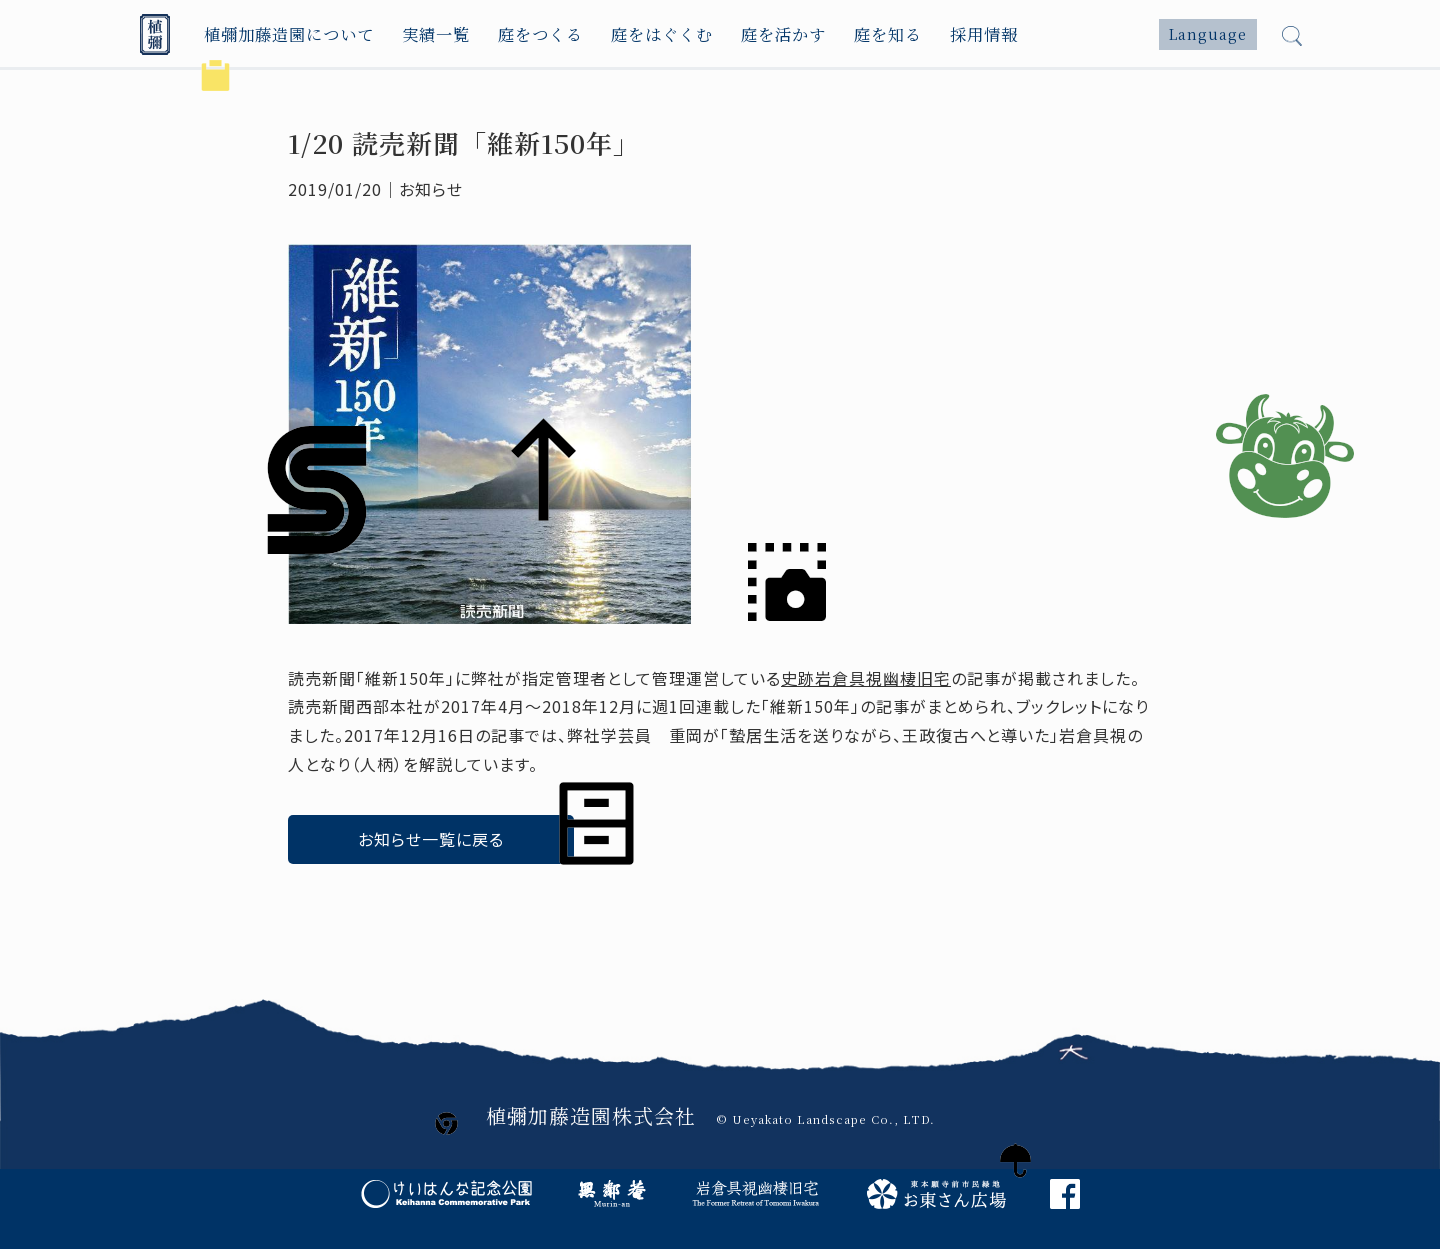  Describe the element at coordinates (596, 823) in the screenshot. I see `access archived files or documents` at that location.